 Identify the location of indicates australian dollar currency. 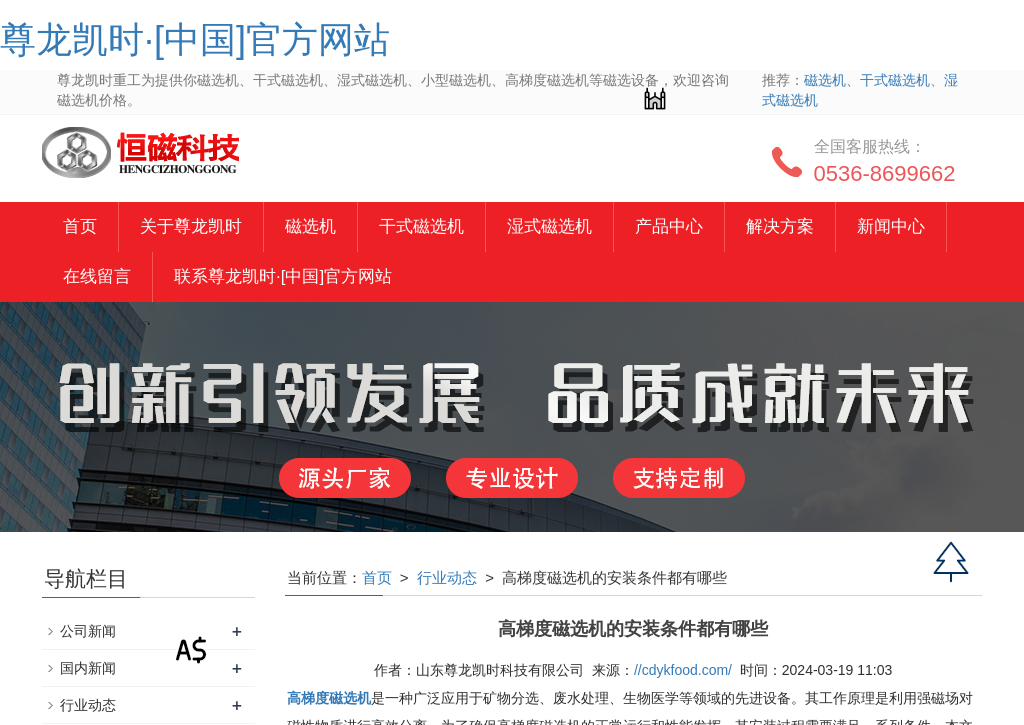
(191, 650).